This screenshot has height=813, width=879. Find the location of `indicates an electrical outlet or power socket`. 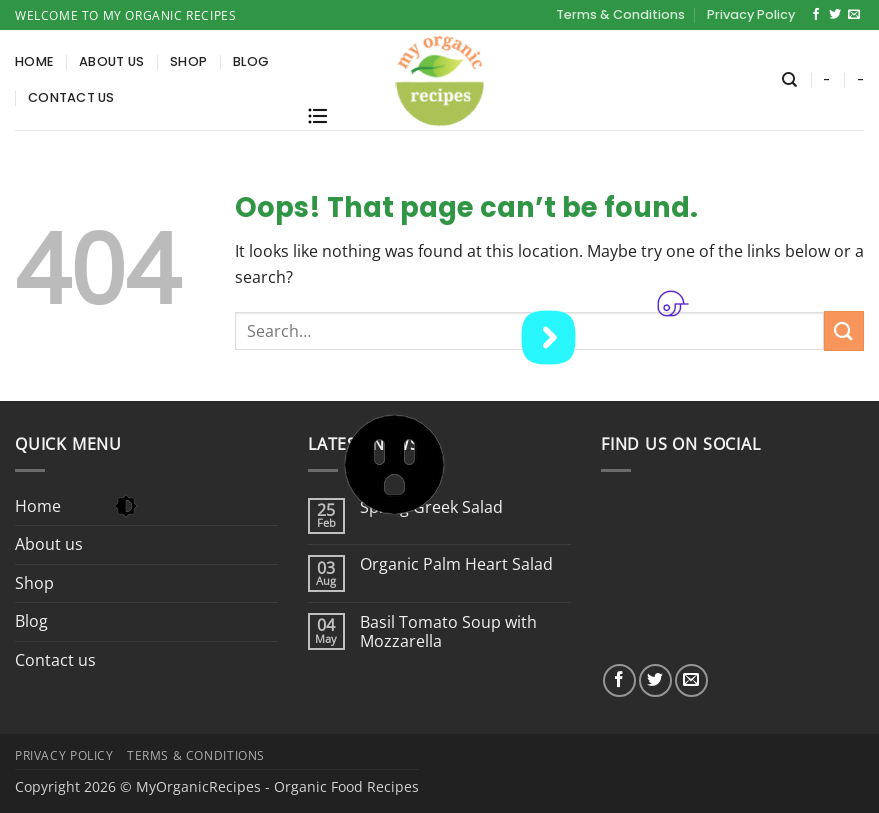

indicates an electrical outlet or power socket is located at coordinates (394, 464).